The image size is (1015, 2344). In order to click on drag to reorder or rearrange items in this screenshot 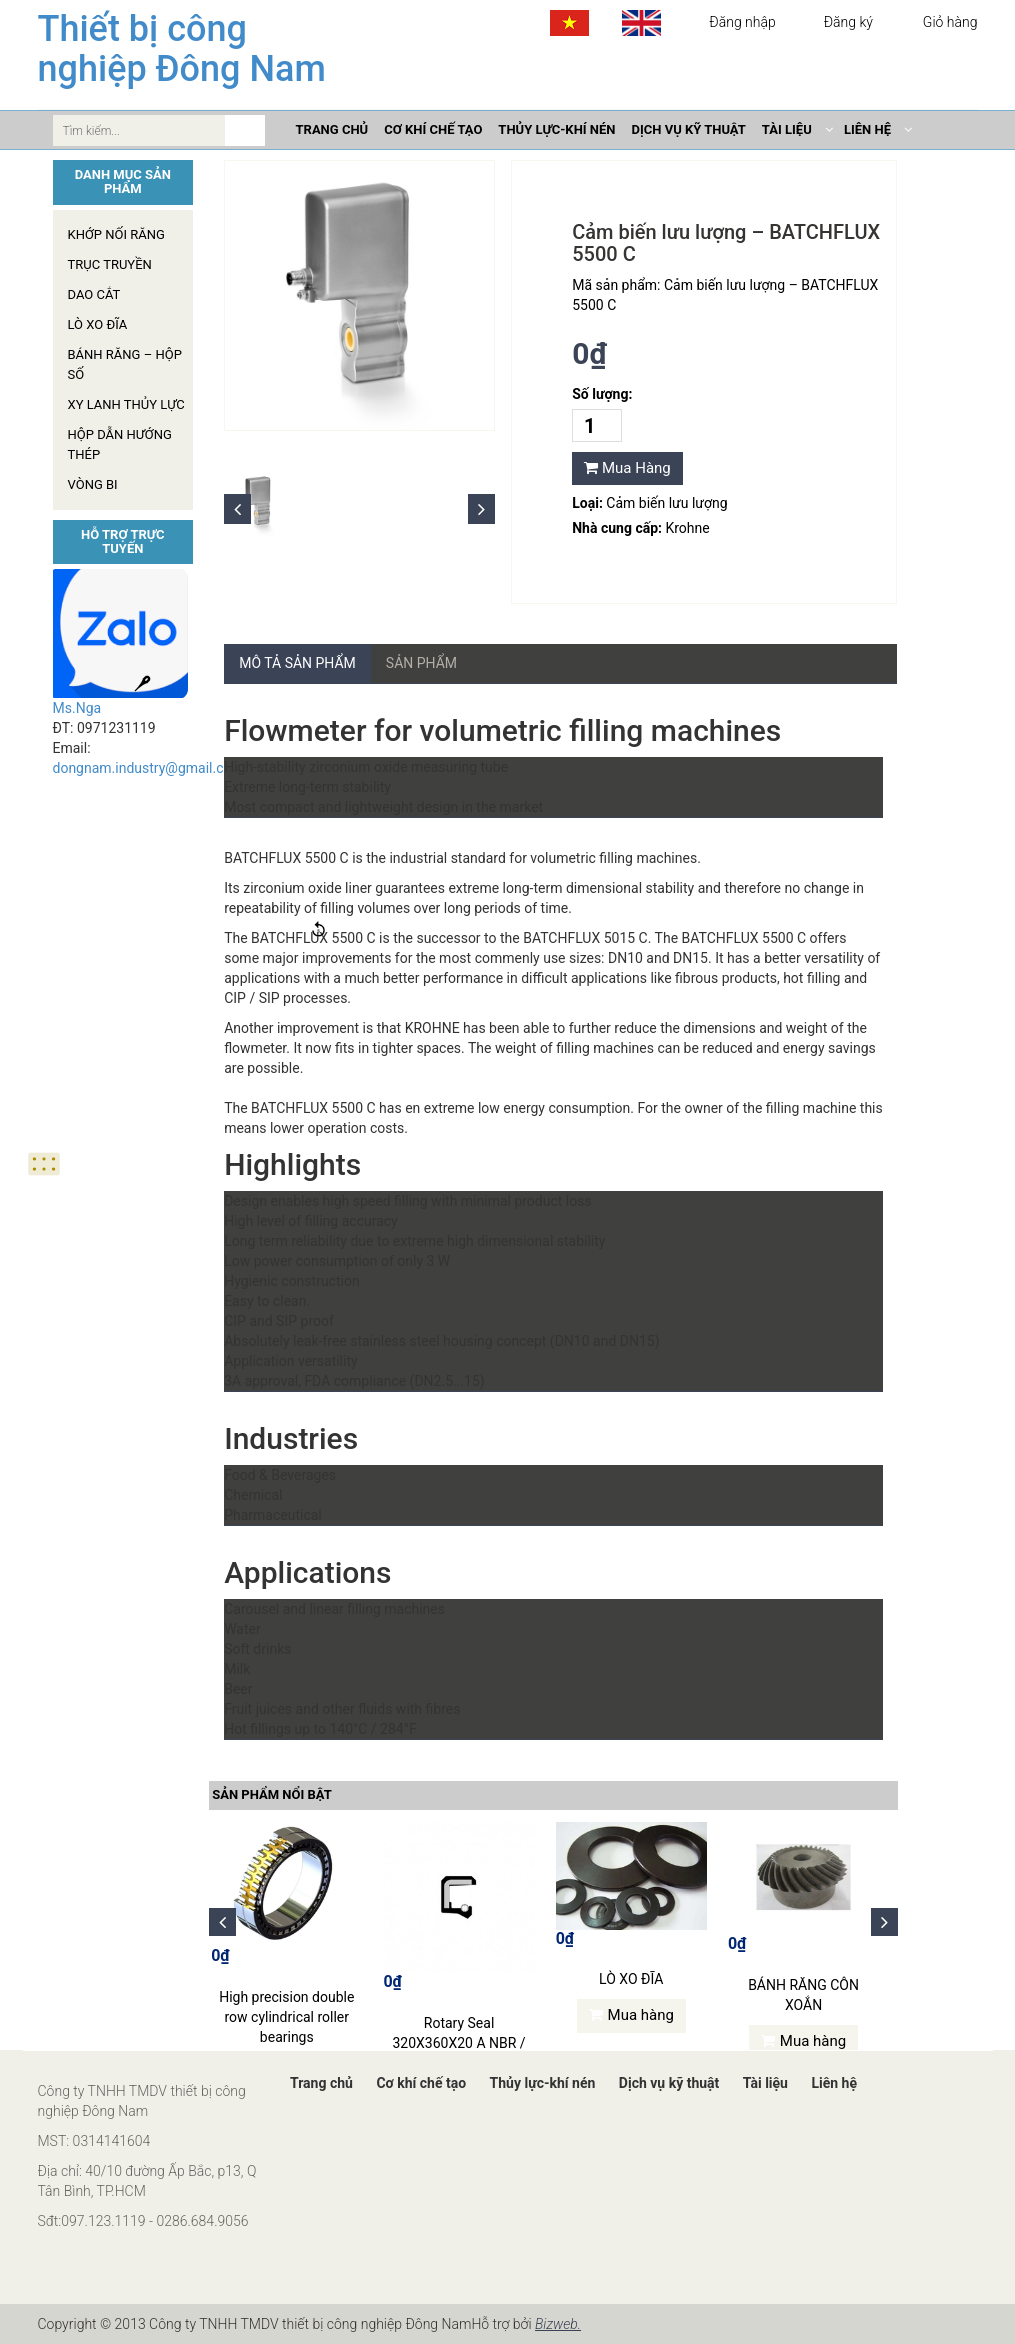, I will do `click(44, 1164)`.